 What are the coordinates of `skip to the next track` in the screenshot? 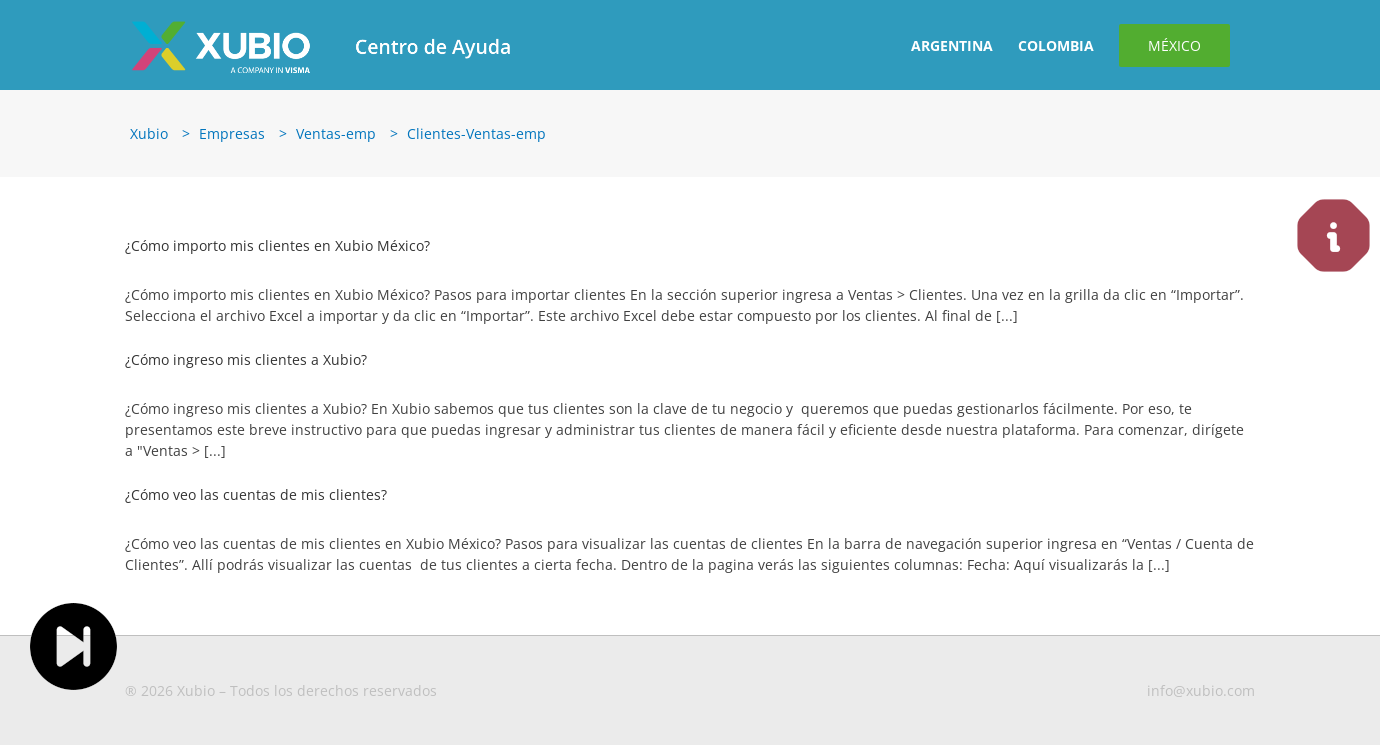 It's located at (73, 646).